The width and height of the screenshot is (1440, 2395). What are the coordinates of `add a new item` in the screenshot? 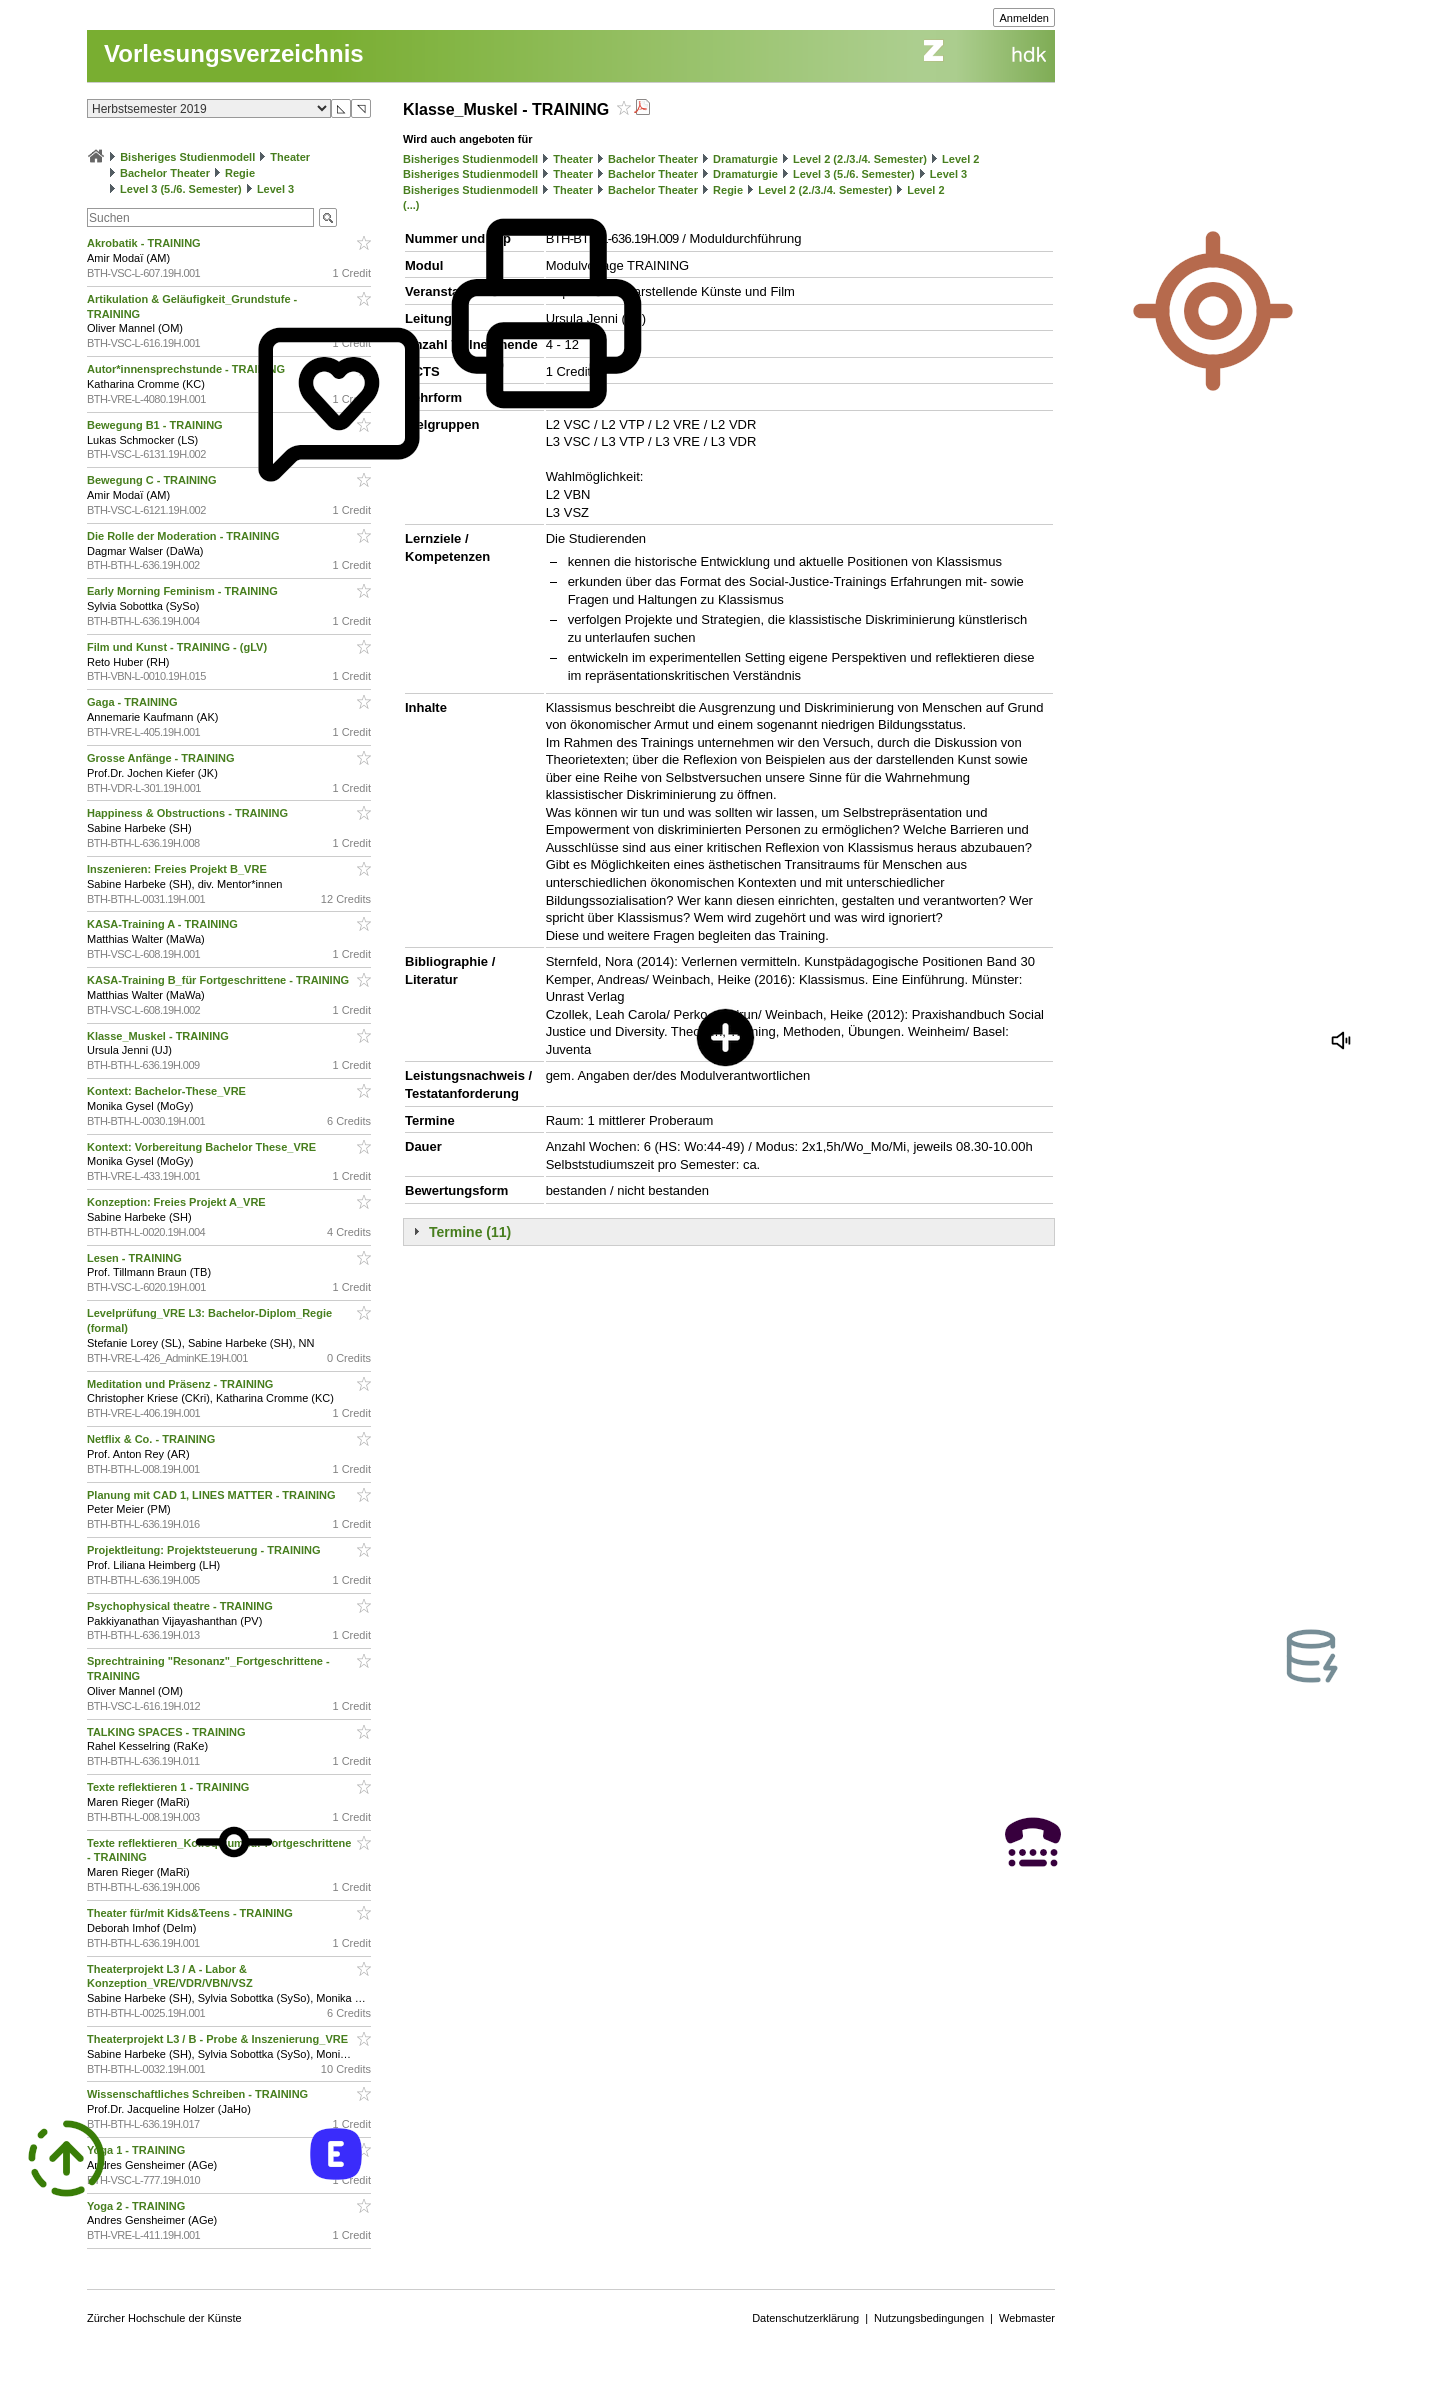 It's located at (725, 1037).